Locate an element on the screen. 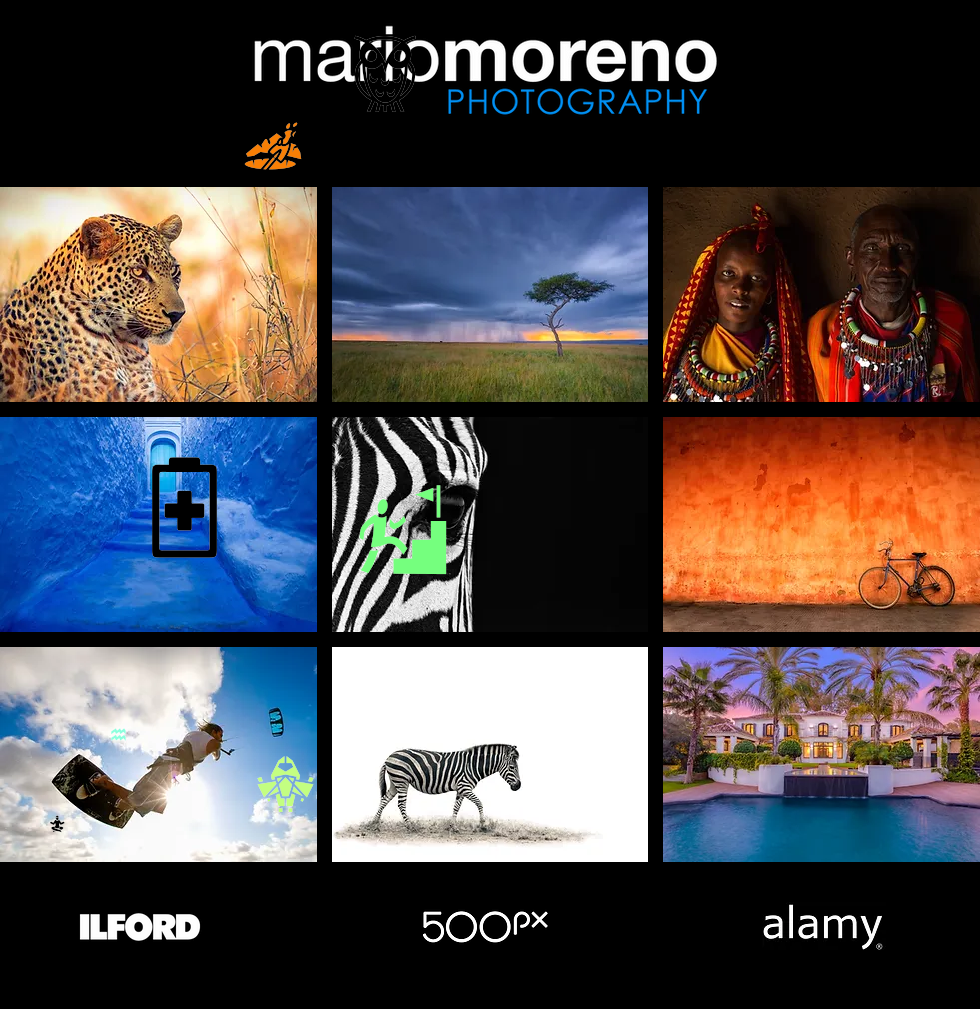 This screenshot has width=980, height=1009. track progress toward a goal is located at coordinates (401, 529).